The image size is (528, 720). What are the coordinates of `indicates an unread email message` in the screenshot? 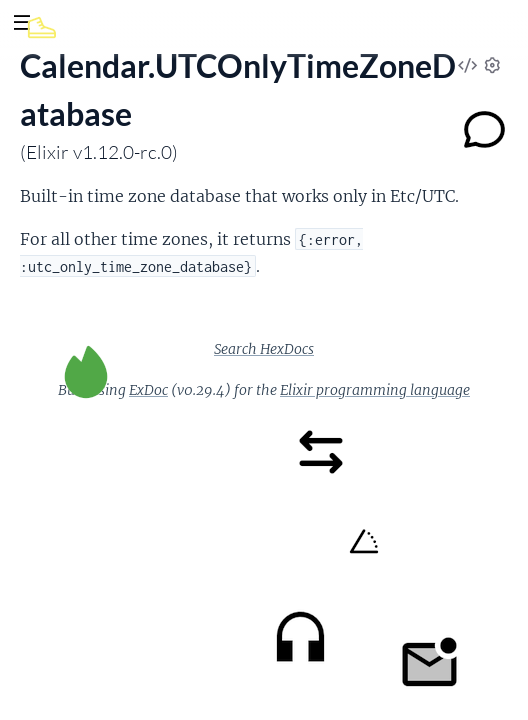 It's located at (429, 664).